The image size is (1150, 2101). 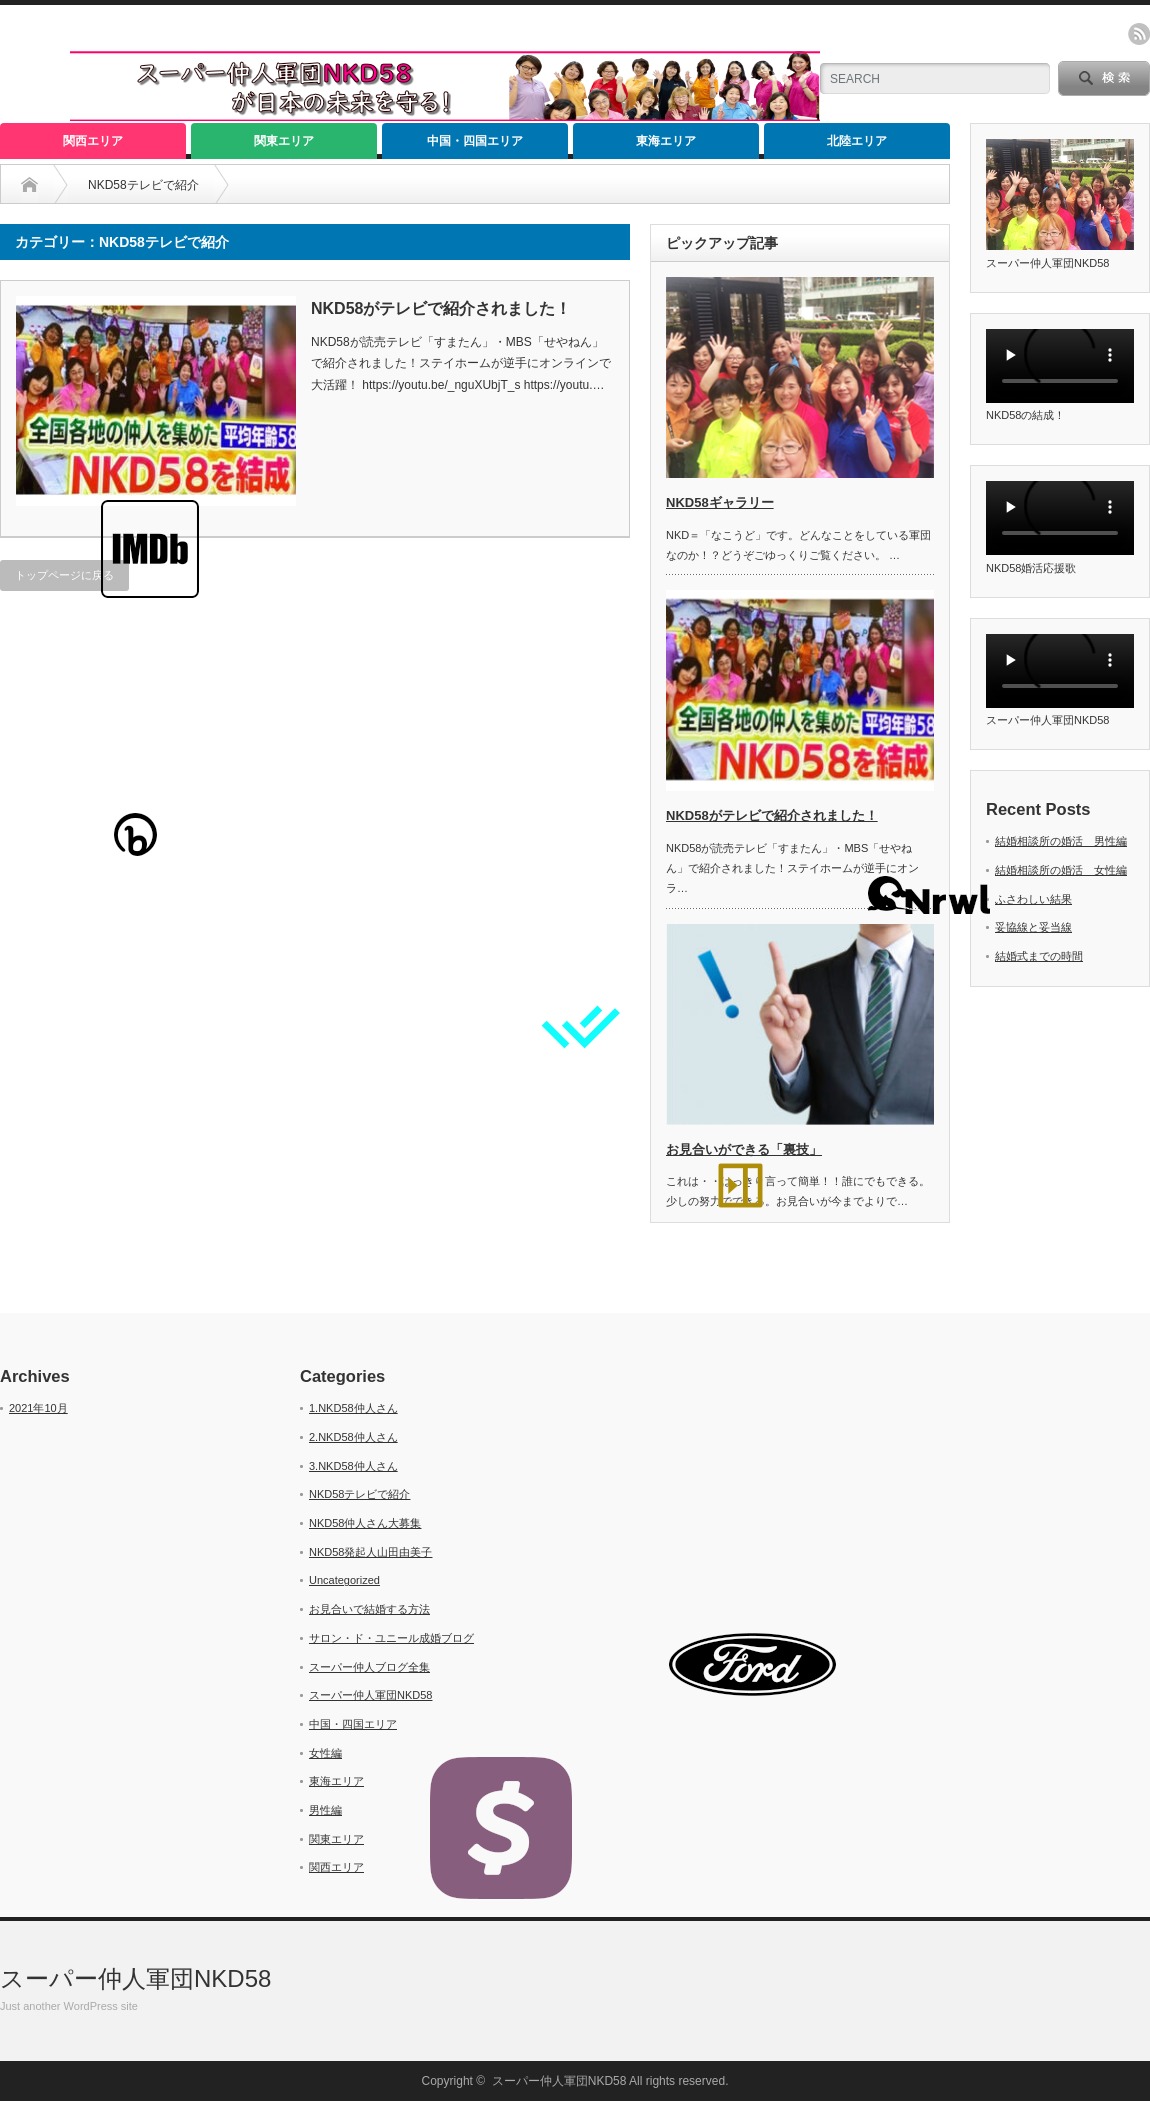 What do you see at coordinates (150, 549) in the screenshot?
I see `visit IMDb website or app` at bounding box center [150, 549].